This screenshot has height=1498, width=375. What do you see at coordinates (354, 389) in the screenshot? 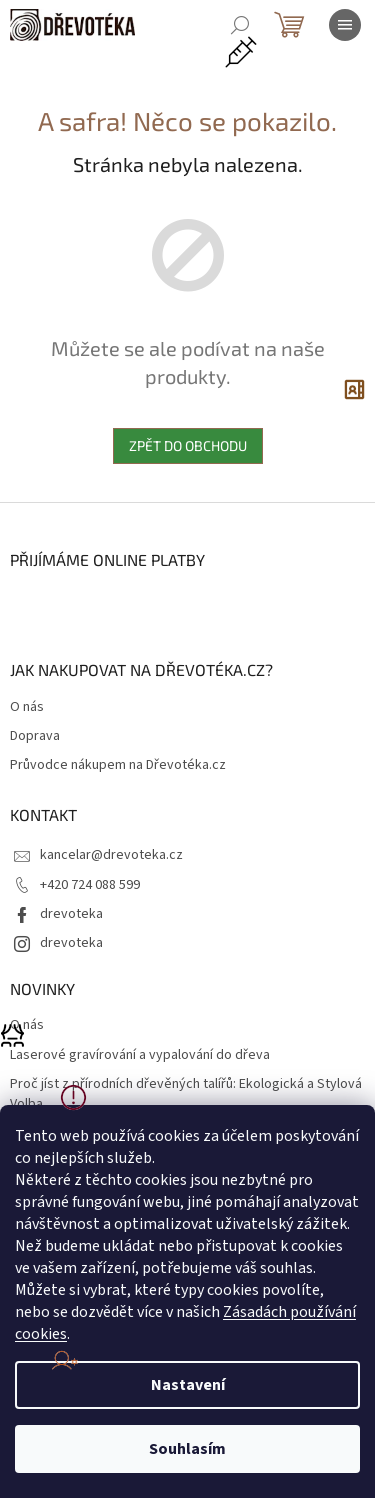
I see `open your contacts or address book` at bounding box center [354, 389].